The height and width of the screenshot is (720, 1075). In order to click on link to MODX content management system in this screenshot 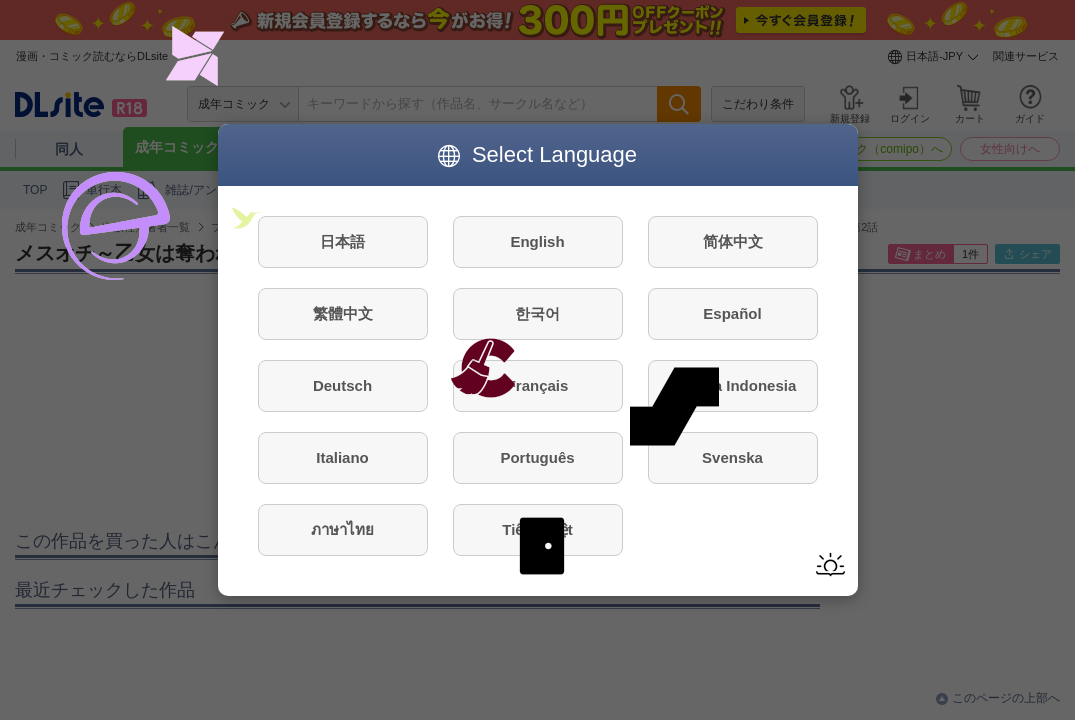, I will do `click(195, 56)`.